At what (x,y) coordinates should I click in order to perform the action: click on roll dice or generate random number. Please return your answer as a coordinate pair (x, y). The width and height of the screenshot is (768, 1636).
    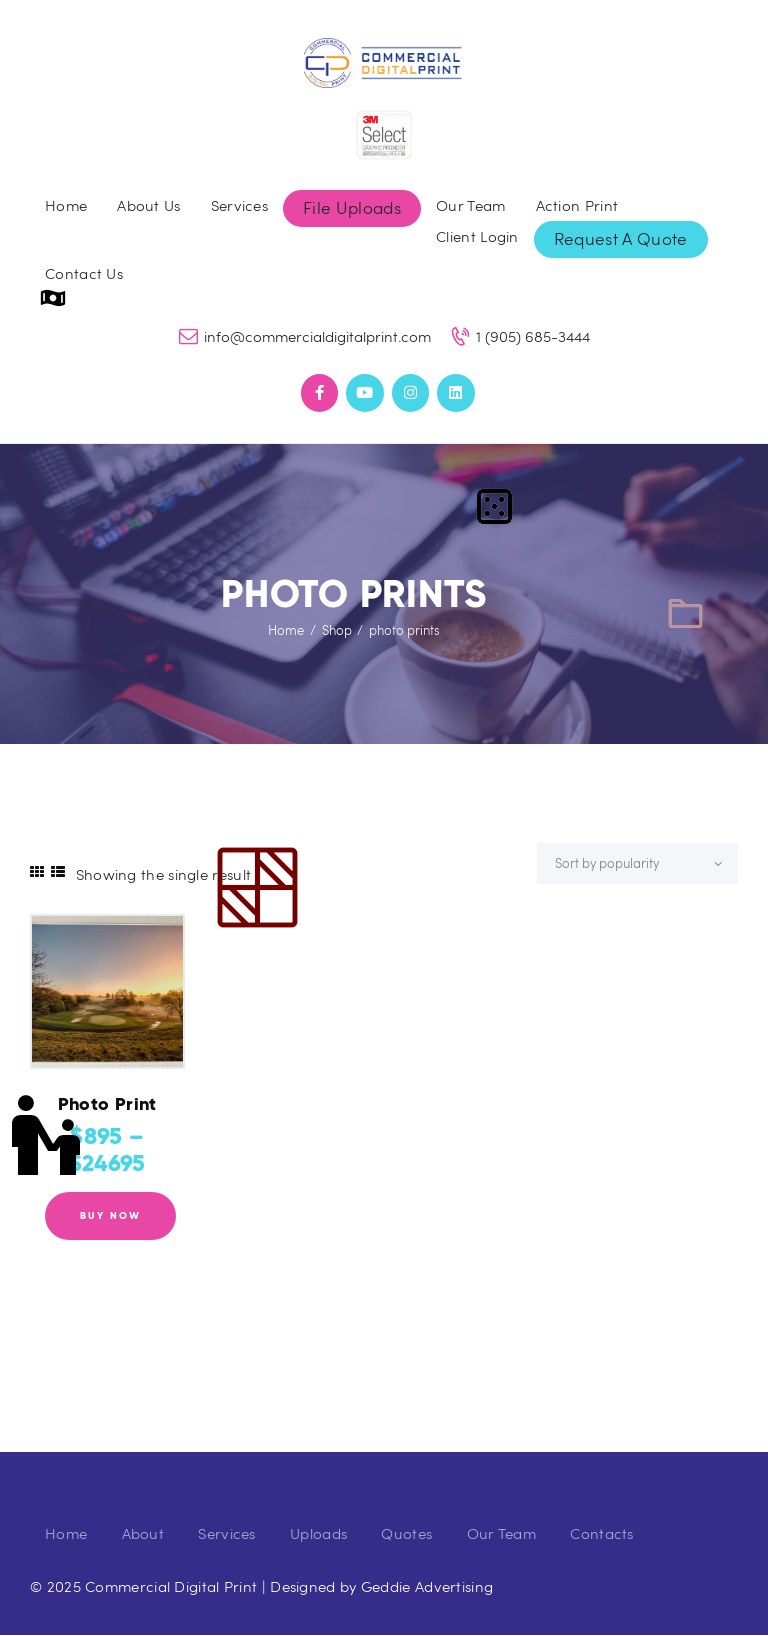
    Looking at the image, I should click on (494, 506).